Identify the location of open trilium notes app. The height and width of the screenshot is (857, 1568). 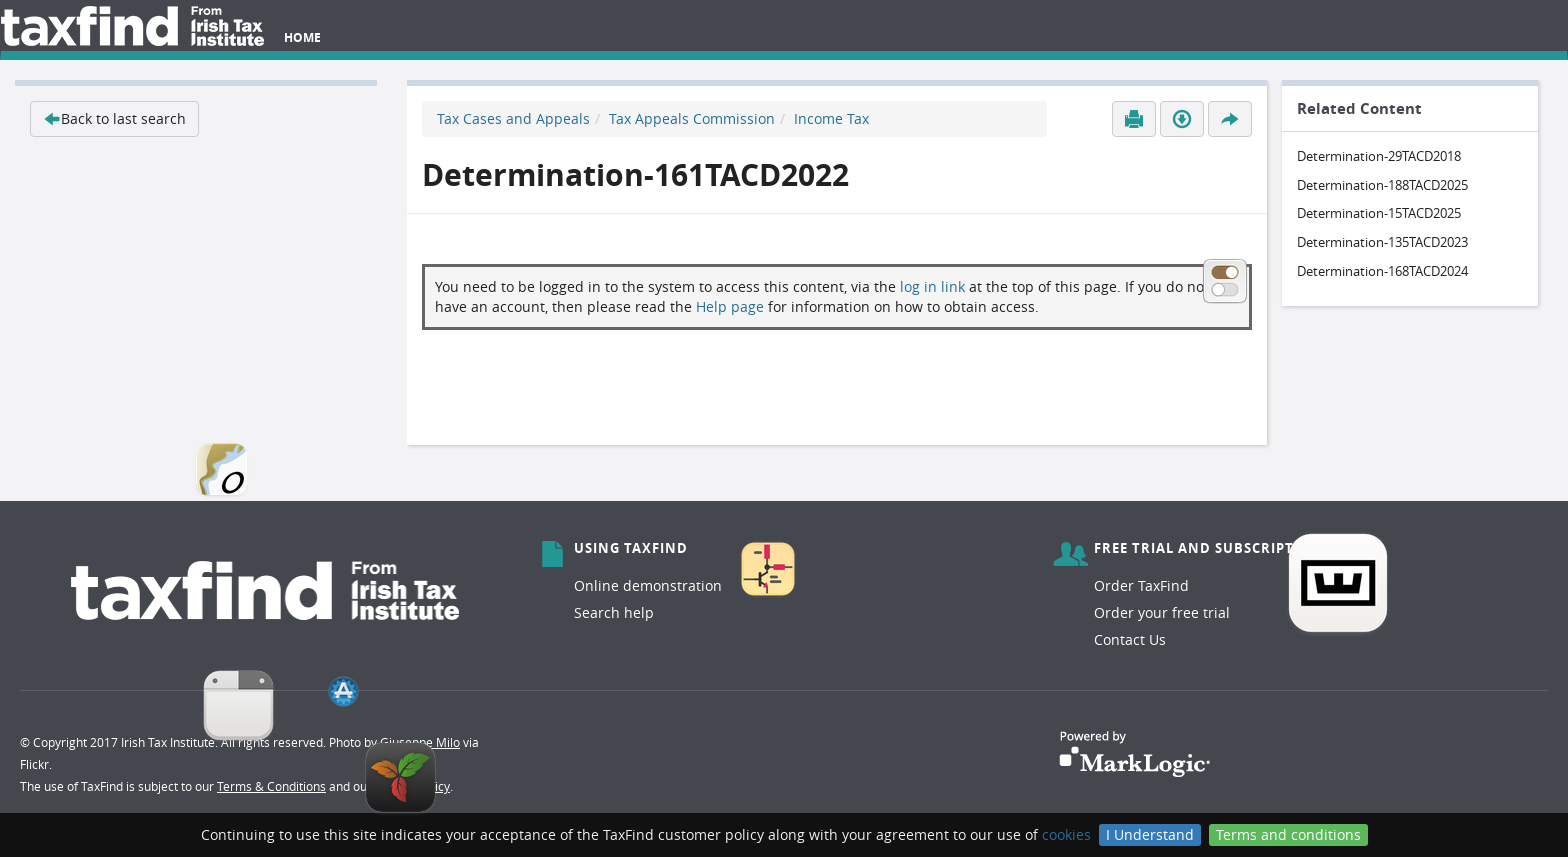
(400, 777).